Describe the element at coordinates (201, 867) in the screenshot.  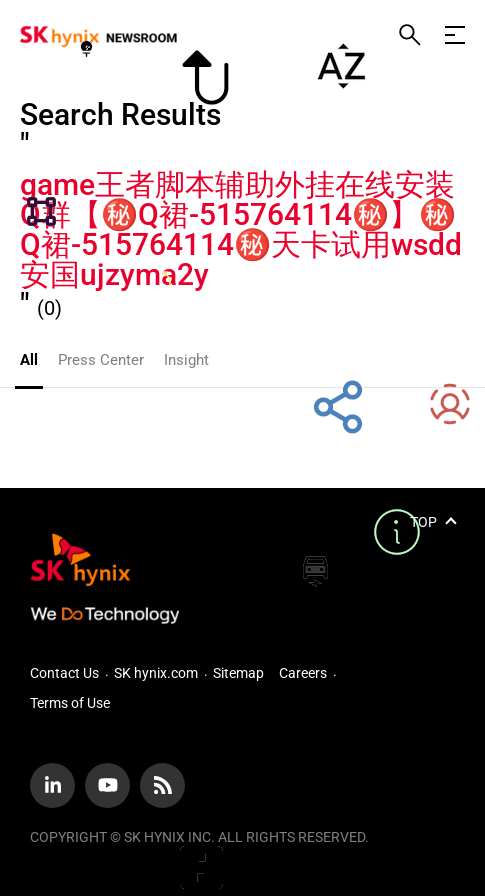
I see `indicates stairs or stairway access` at that location.